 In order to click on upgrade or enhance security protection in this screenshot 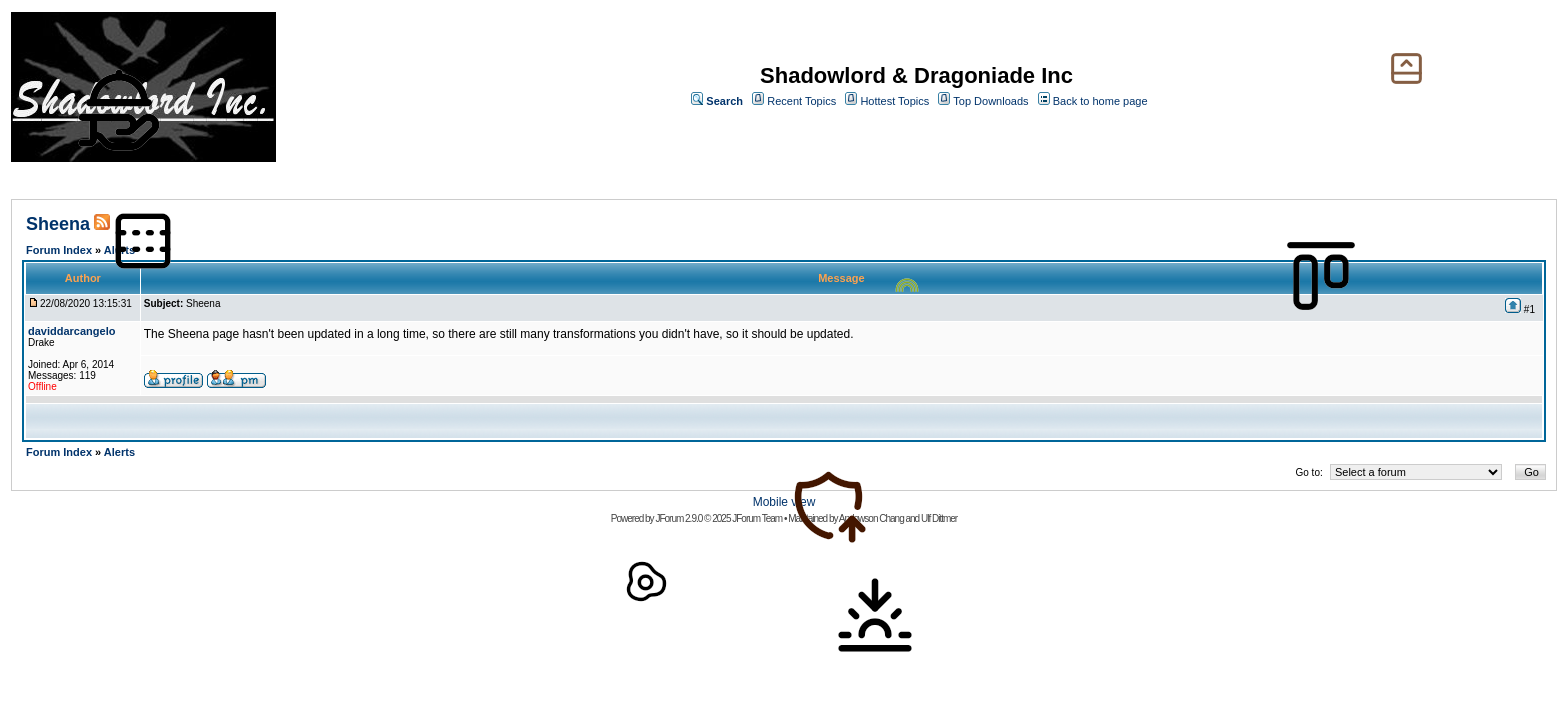, I will do `click(828, 505)`.